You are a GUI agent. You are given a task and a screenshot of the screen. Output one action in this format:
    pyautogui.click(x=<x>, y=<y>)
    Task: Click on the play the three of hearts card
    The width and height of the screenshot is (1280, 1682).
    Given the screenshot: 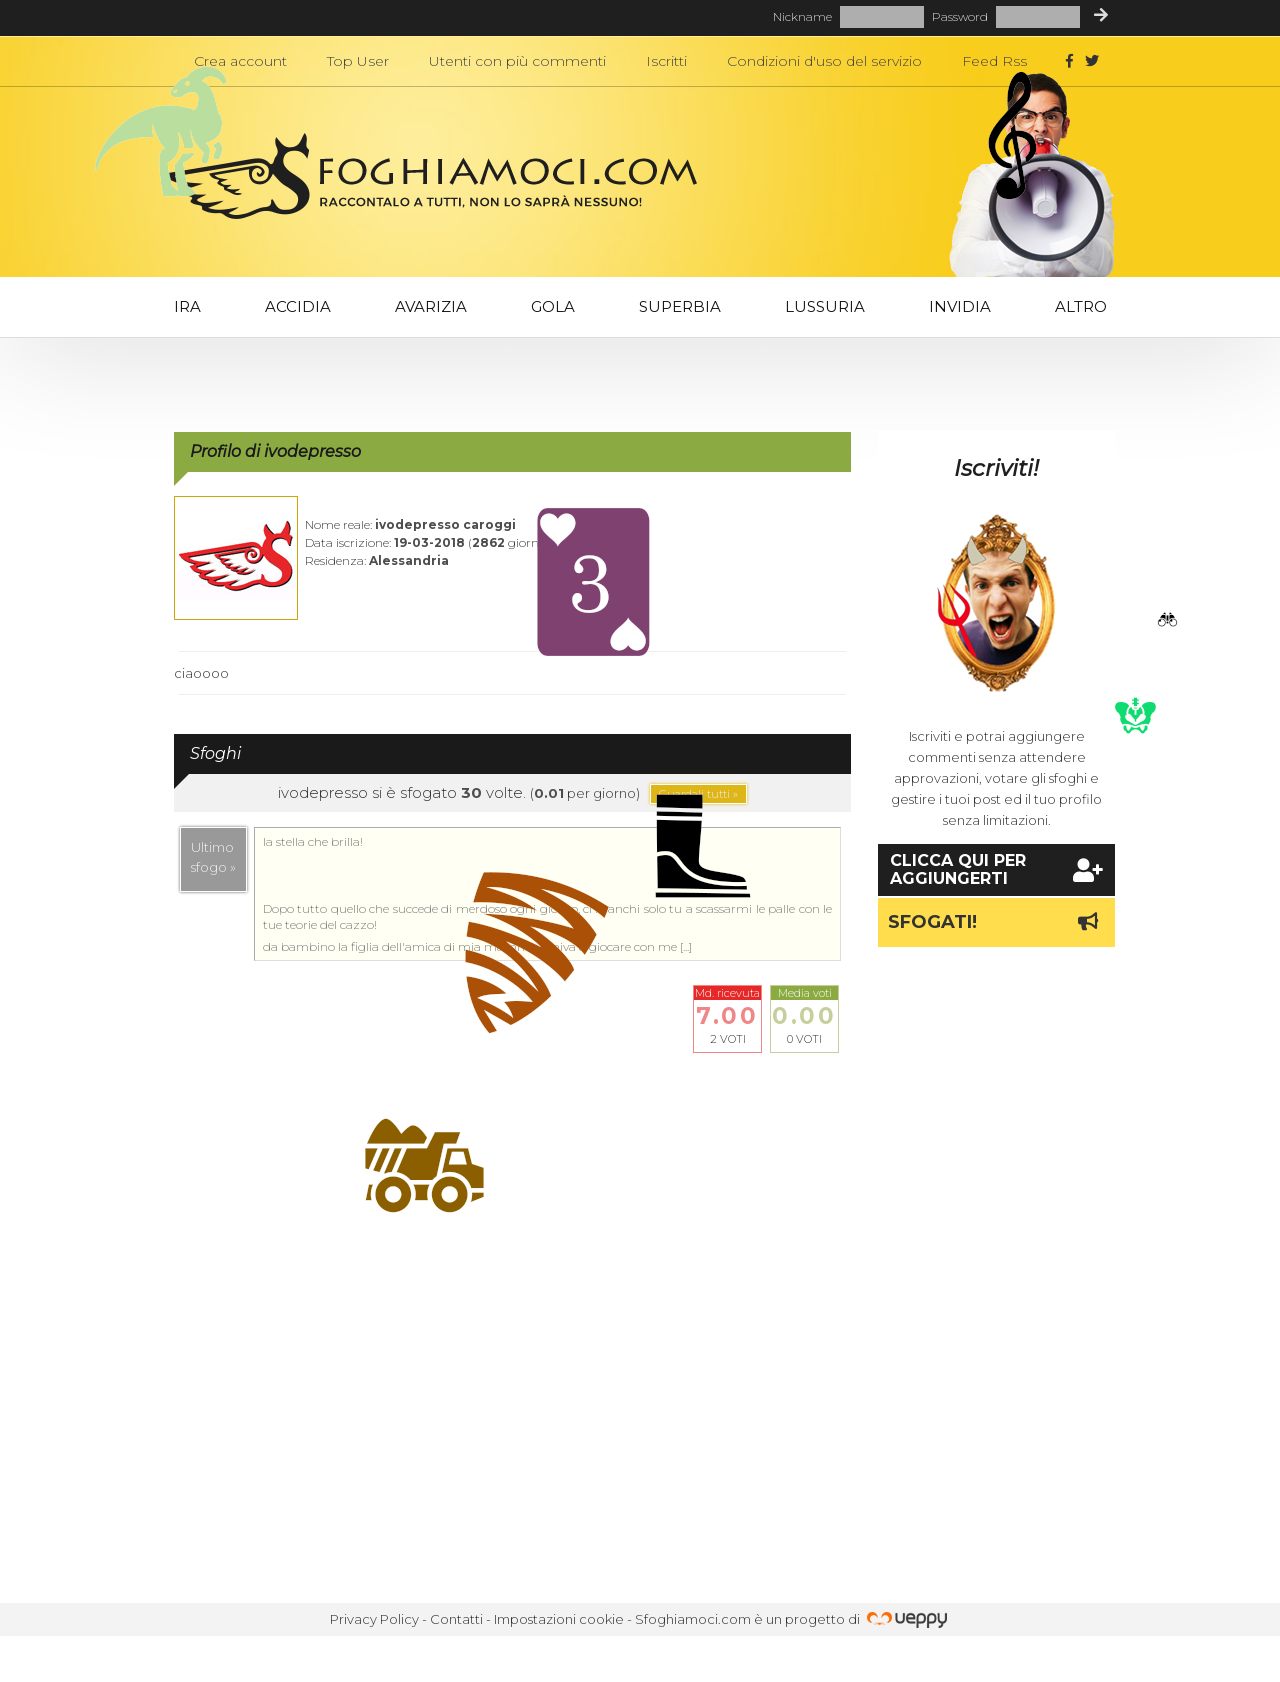 What is the action you would take?
    pyautogui.click(x=593, y=582)
    